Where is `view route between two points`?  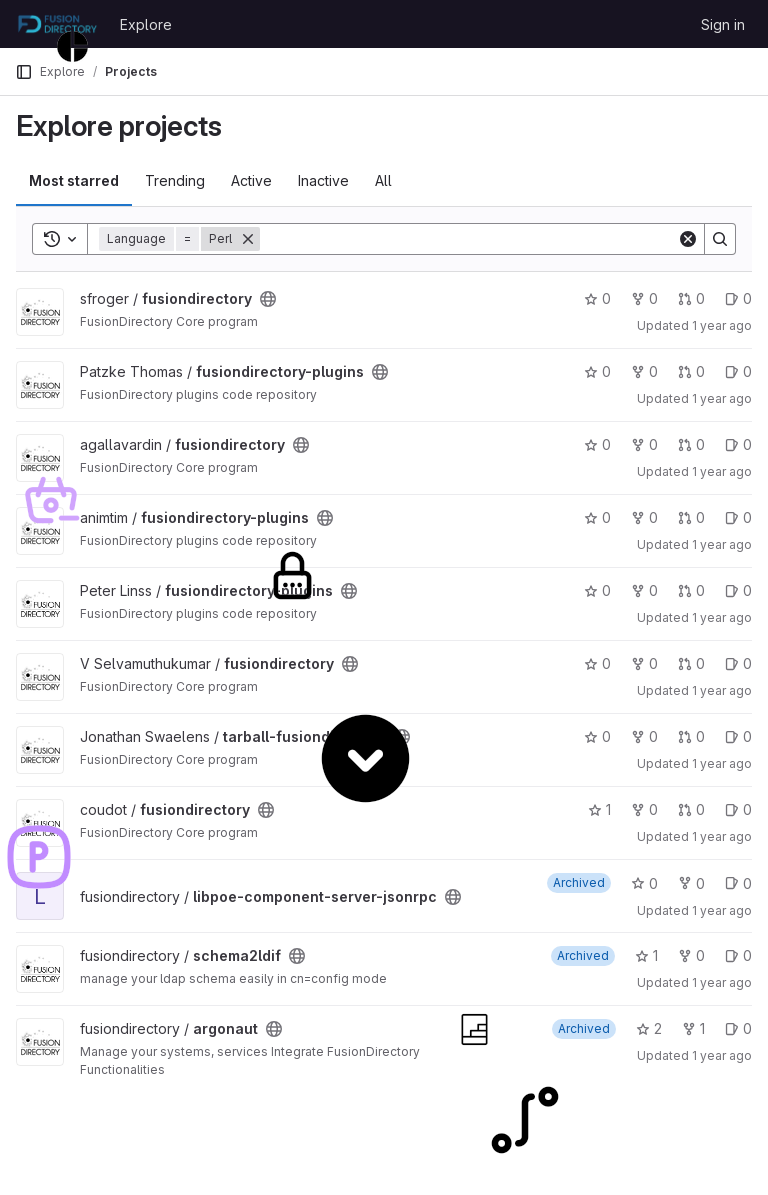
view route between two points is located at coordinates (525, 1120).